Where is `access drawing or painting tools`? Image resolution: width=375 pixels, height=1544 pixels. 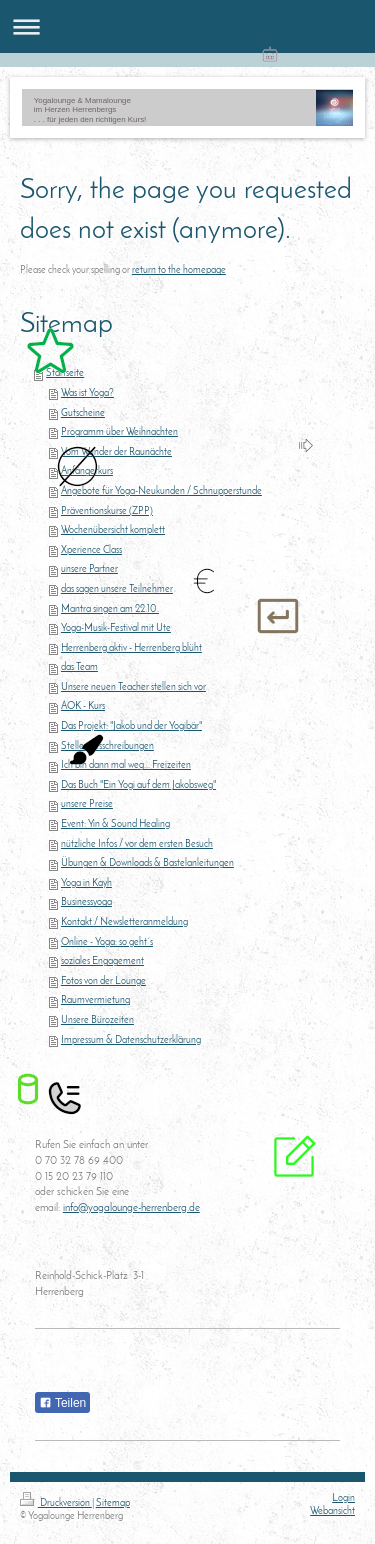 access drawing or painting tools is located at coordinates (86, 749).